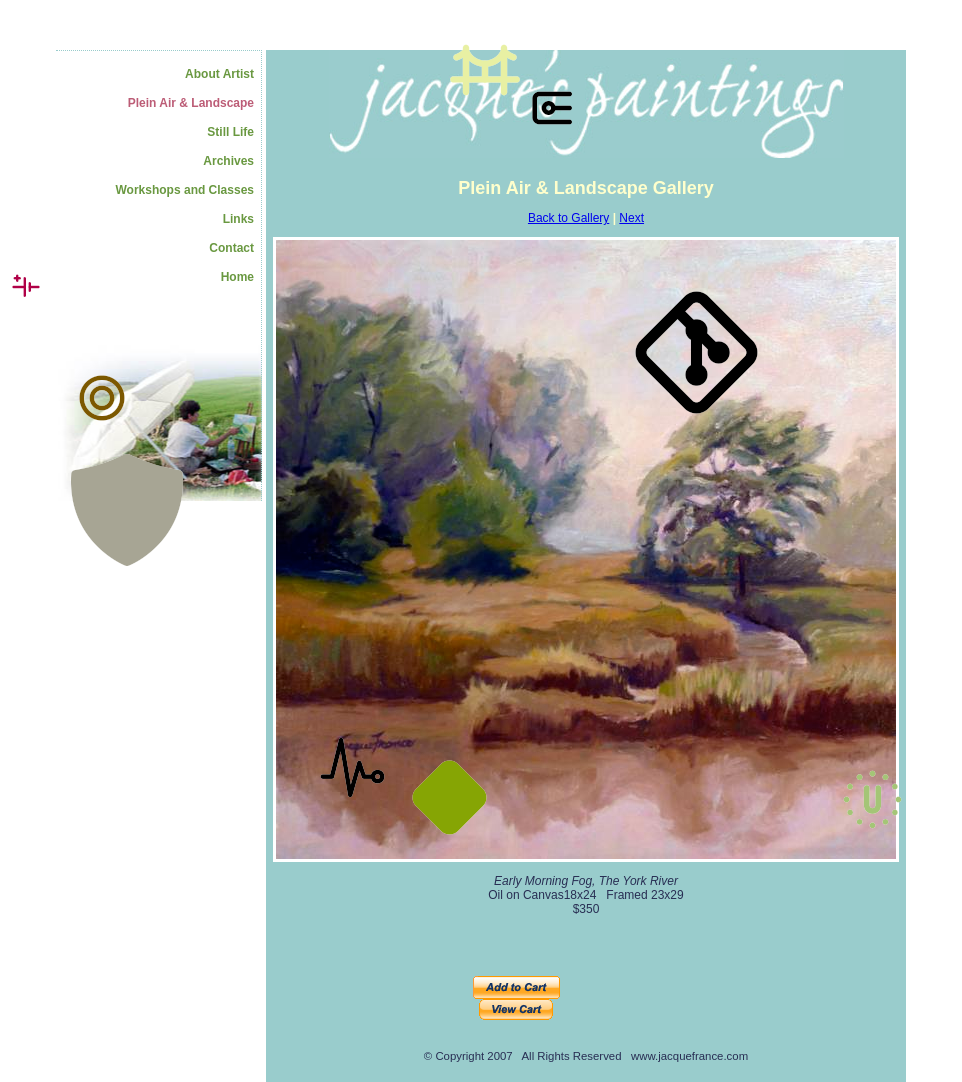 The height and width of the screenshot is (1082, 962). What do you see at coordinates (696, 352) in the screenshot?
I see `access git repository settings` at bounding box center [696, 352].